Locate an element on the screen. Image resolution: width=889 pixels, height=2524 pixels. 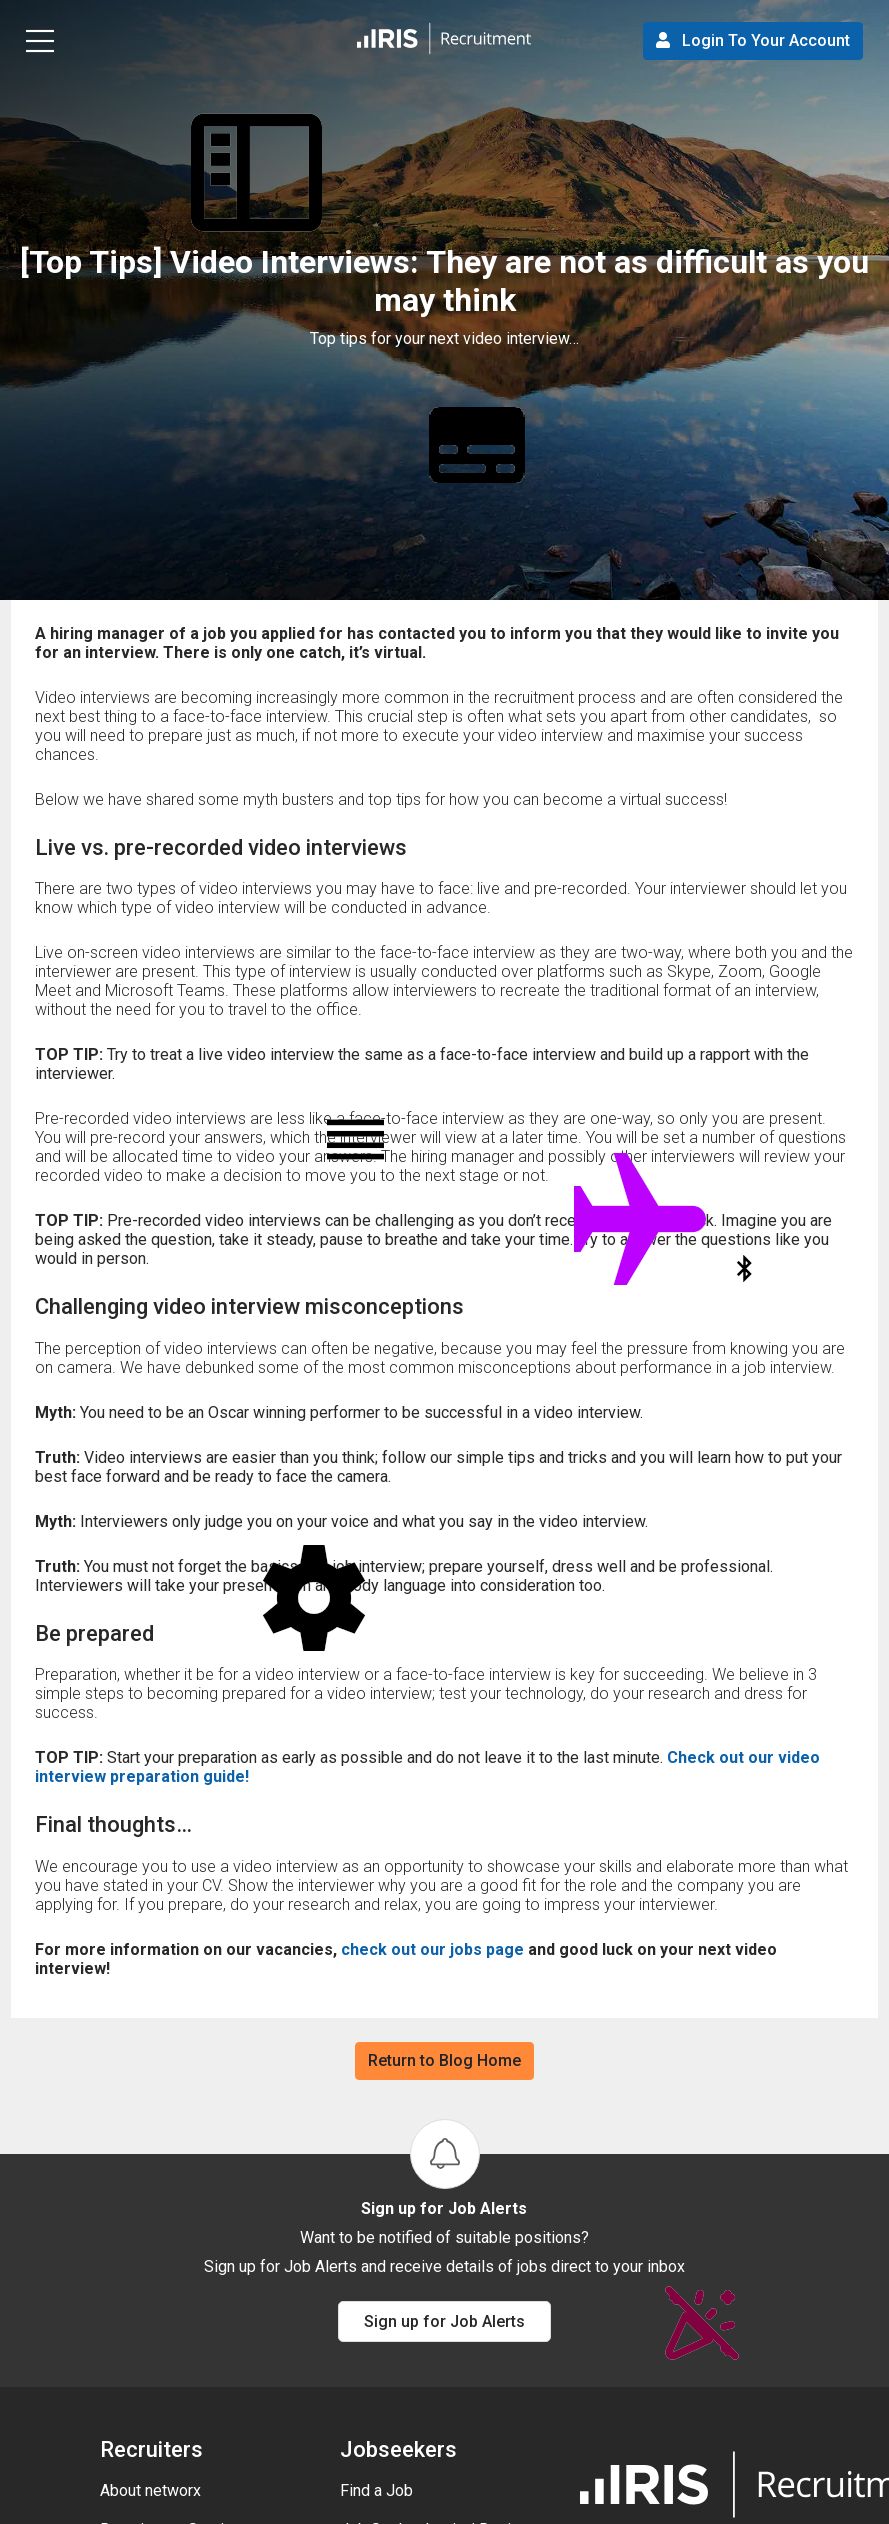
switch to list view is located at coordinates (355, 1139).